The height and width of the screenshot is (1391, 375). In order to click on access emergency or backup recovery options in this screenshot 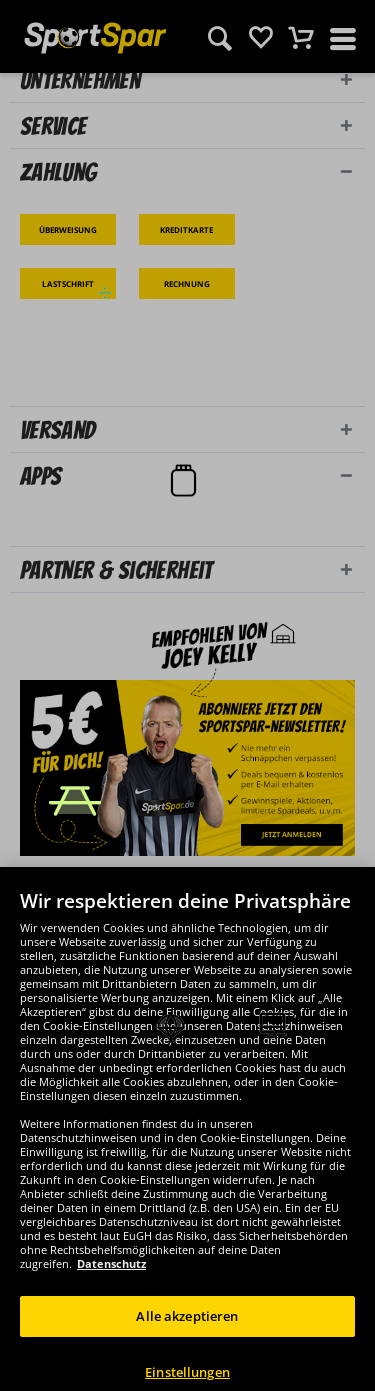, I will do `click(171, 1029)`.